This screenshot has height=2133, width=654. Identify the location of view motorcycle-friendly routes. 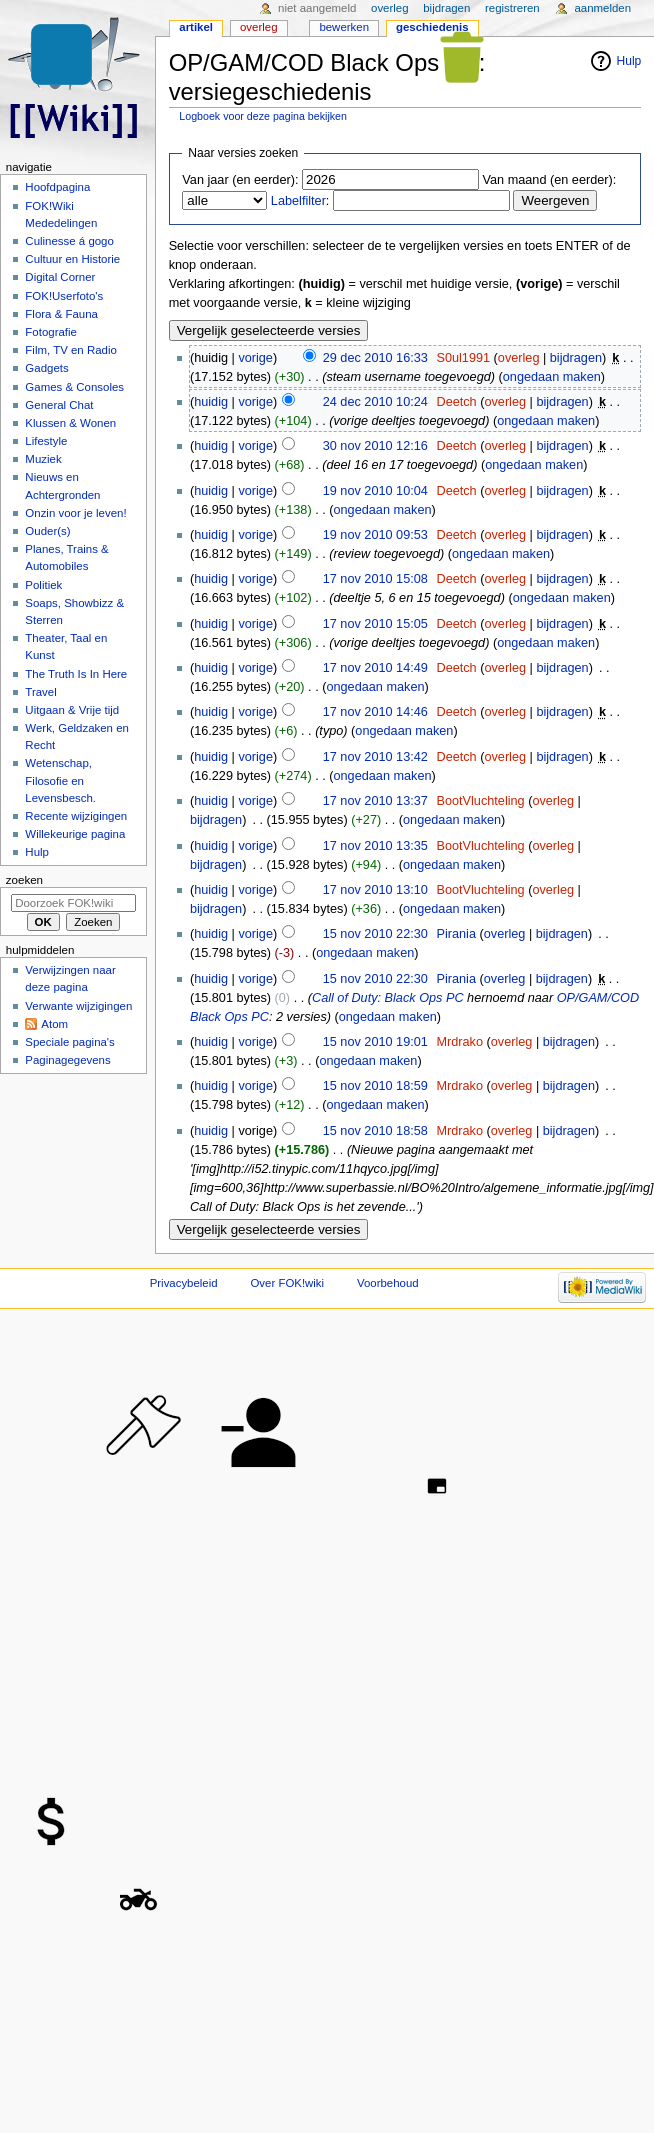
(138, 1899).